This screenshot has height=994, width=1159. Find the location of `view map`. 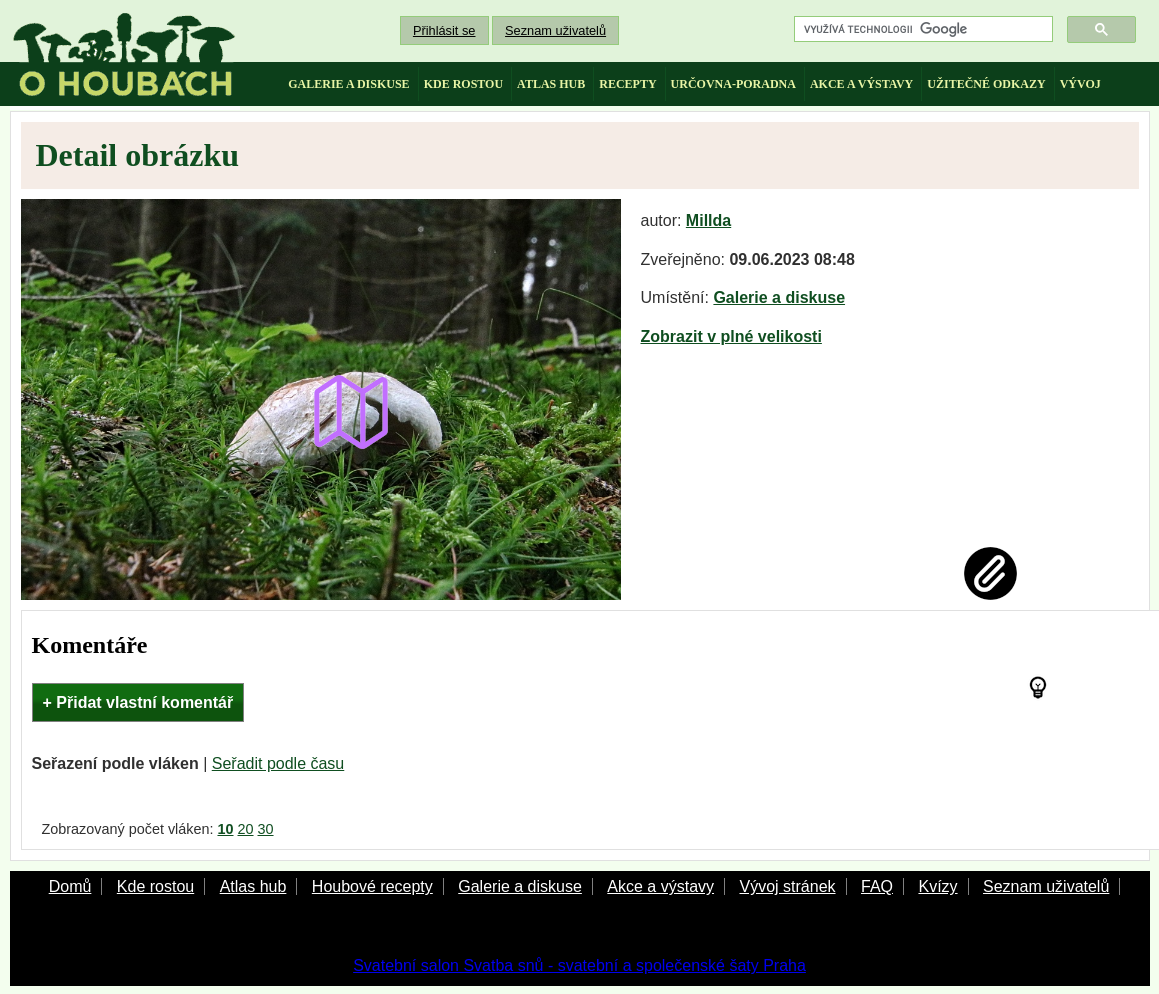

view map is located at coordinates (351, 412).